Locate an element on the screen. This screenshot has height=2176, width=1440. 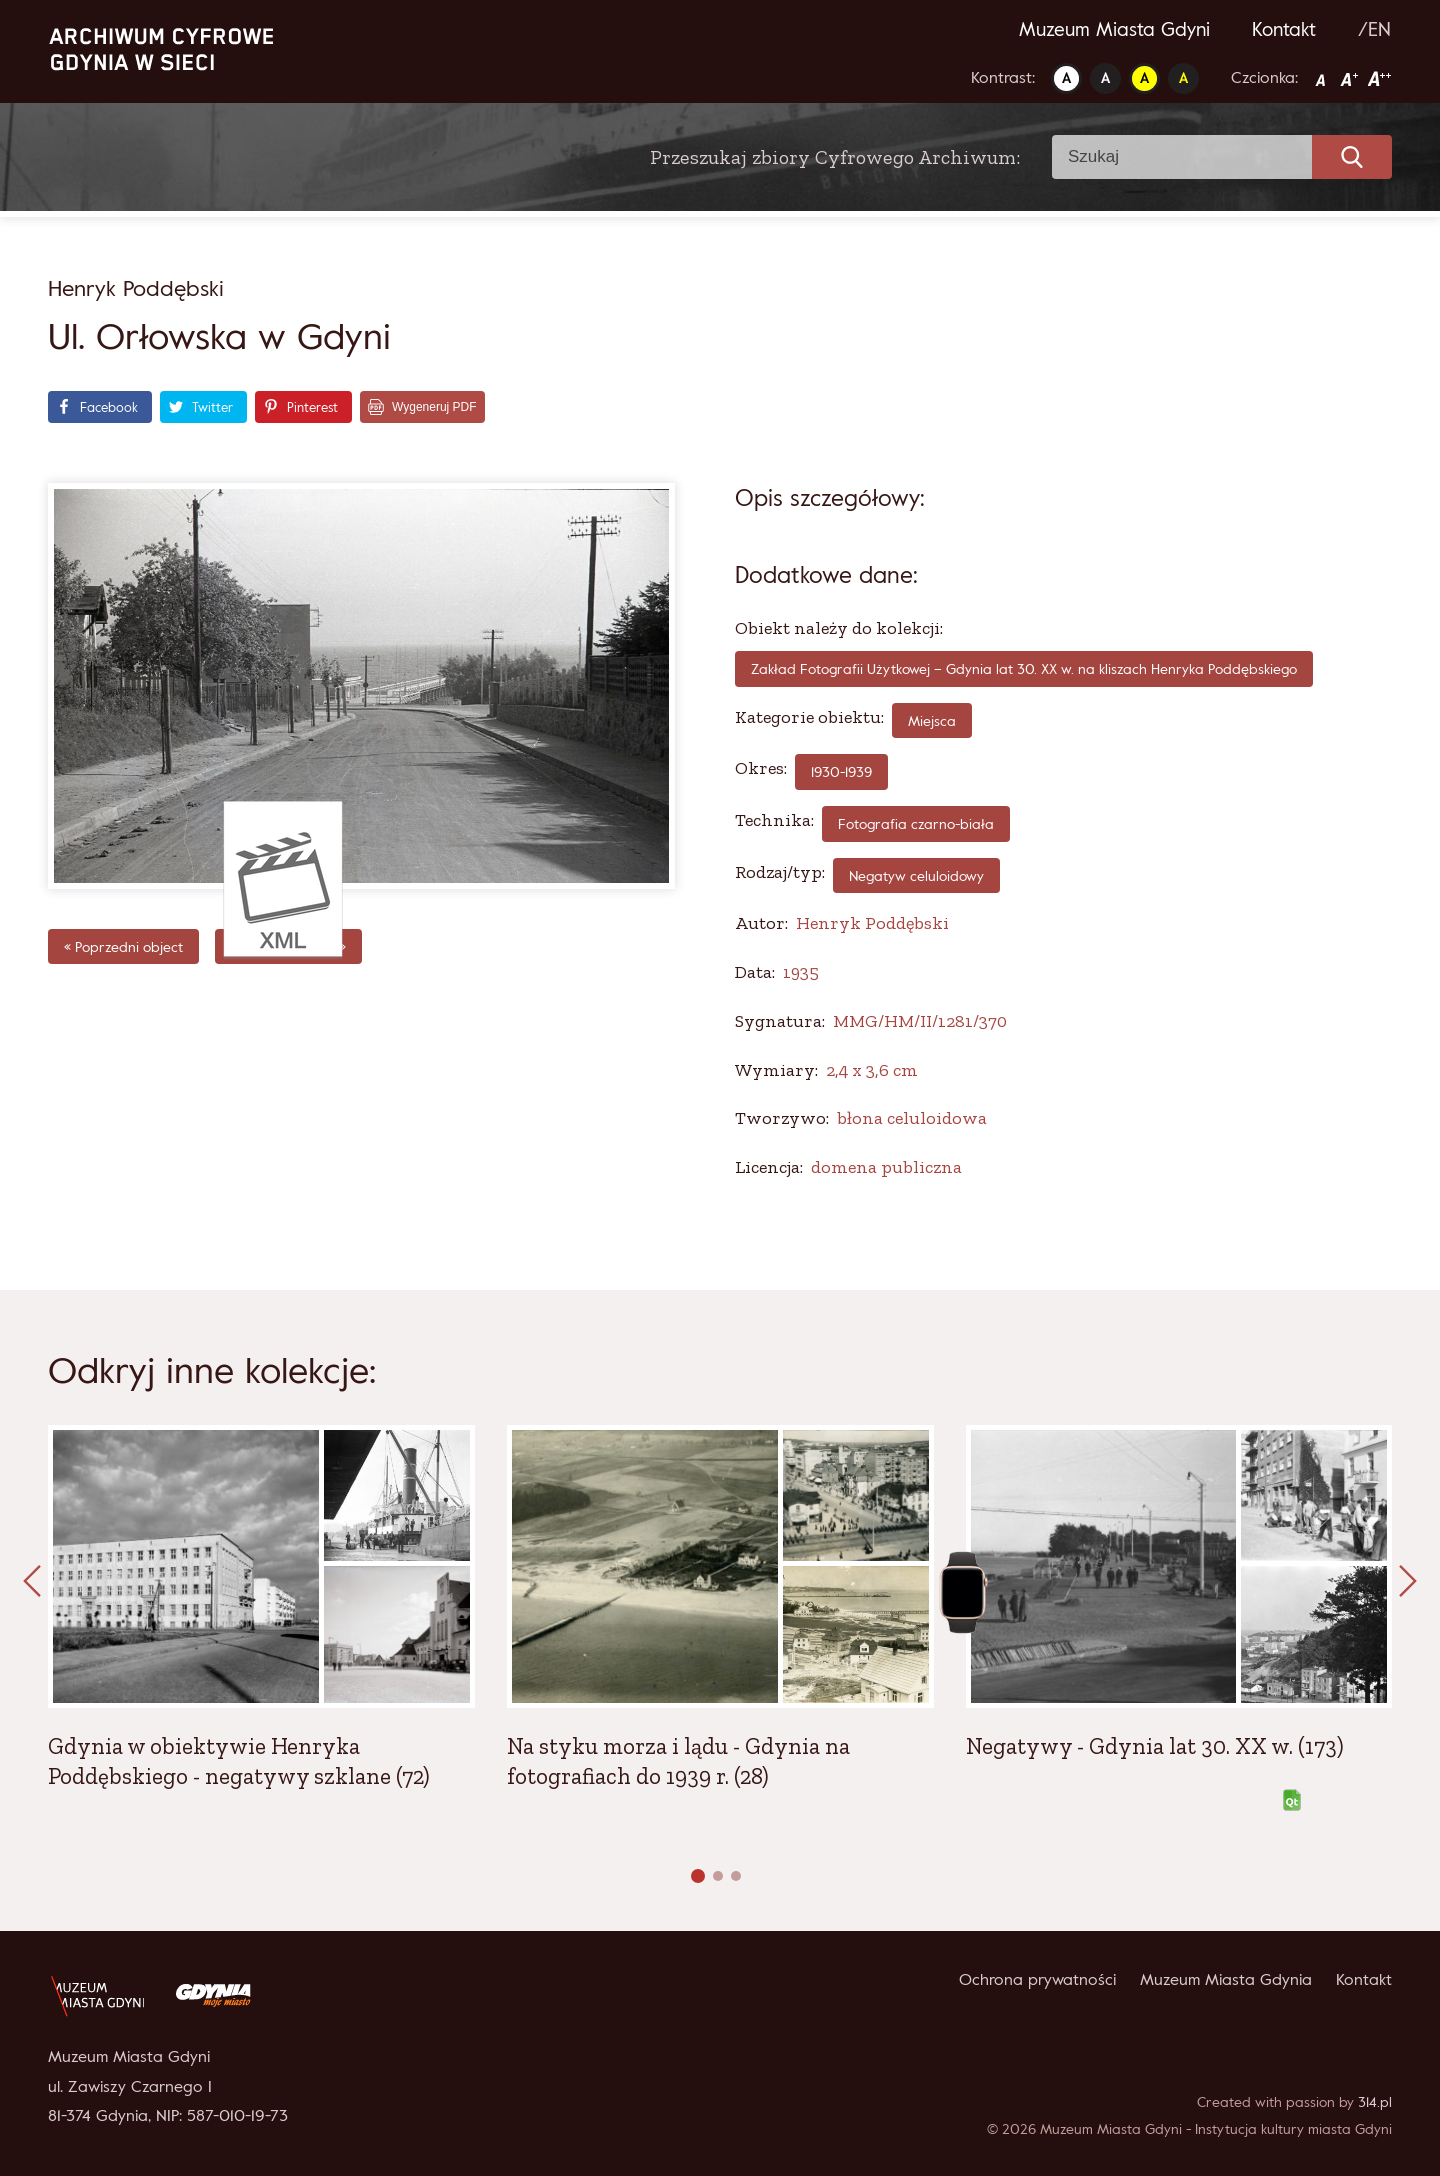
a QML source file used in Qt application development is located at coordinates (1292, 1800).